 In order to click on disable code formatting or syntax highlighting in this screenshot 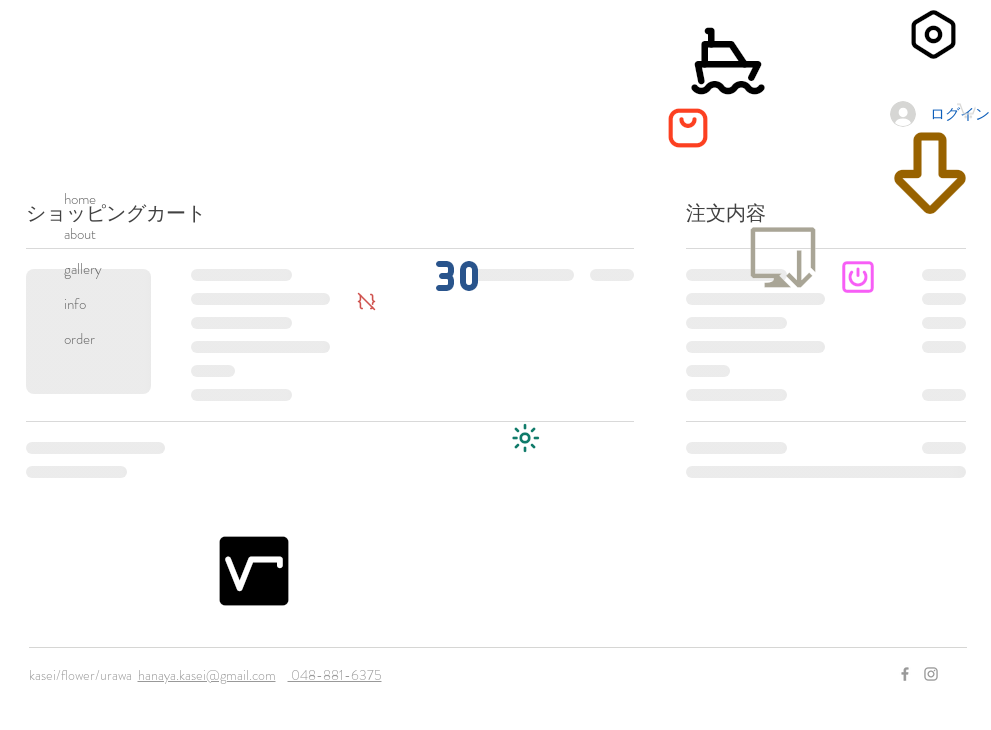, I will do `click(366, 301)`.